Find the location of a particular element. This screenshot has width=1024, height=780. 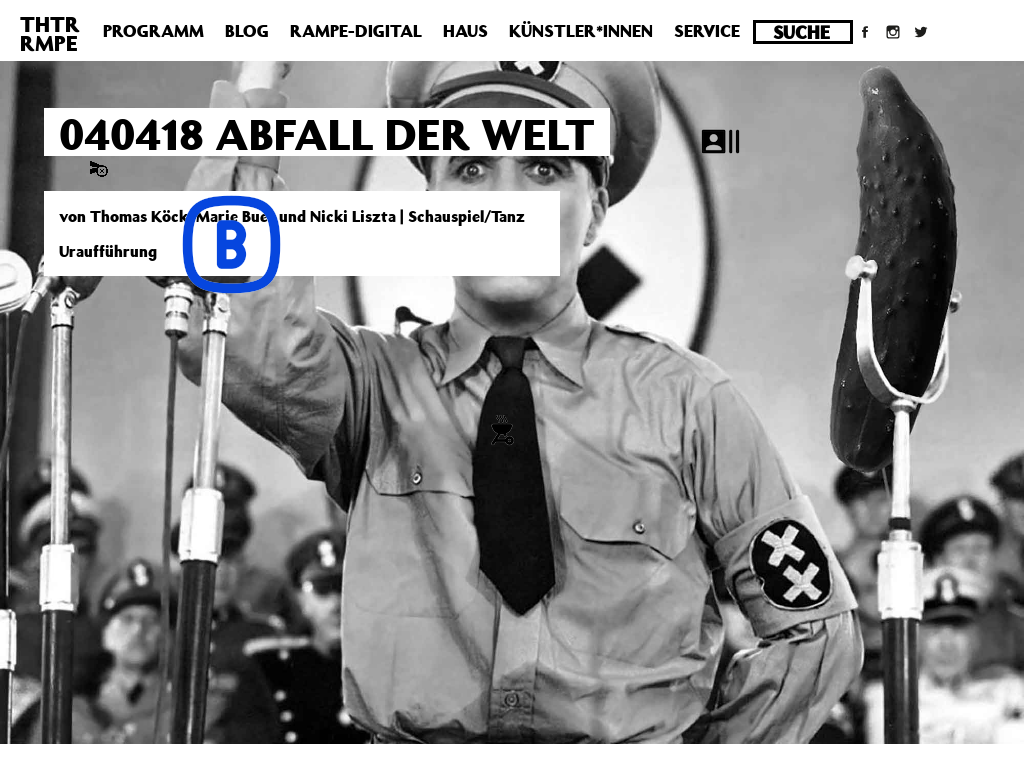

apply bold formatting to selected text is located at coordinates (231, 244).